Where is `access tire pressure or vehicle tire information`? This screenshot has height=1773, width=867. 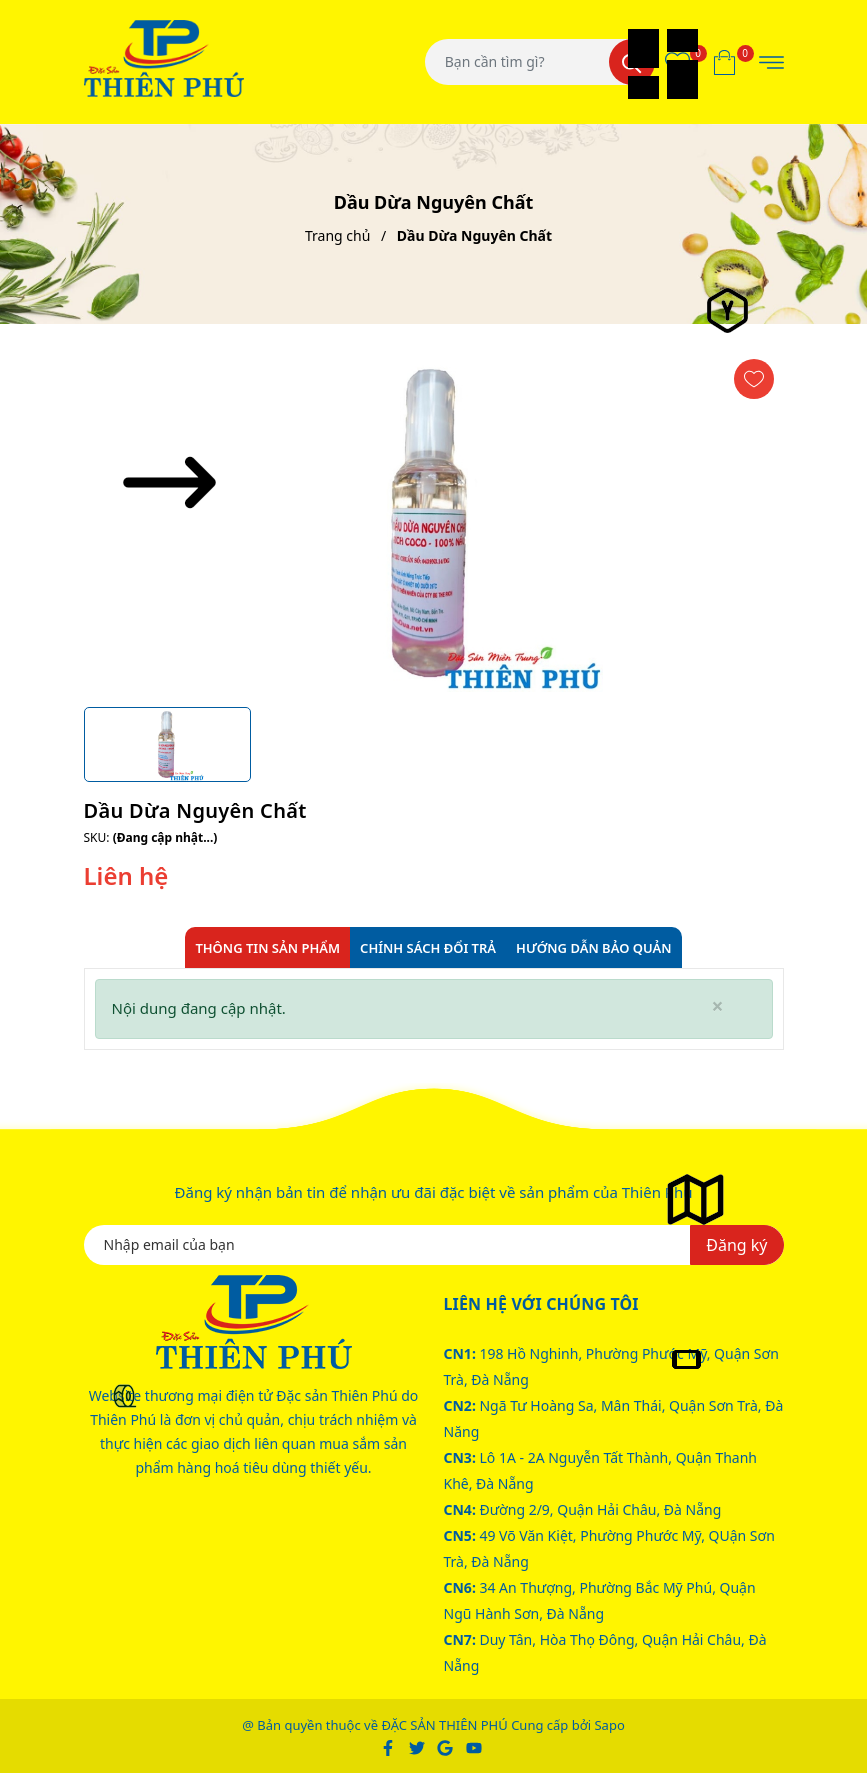
access tire pressure or vehicle tire information is located at coordinates (124, 1396).